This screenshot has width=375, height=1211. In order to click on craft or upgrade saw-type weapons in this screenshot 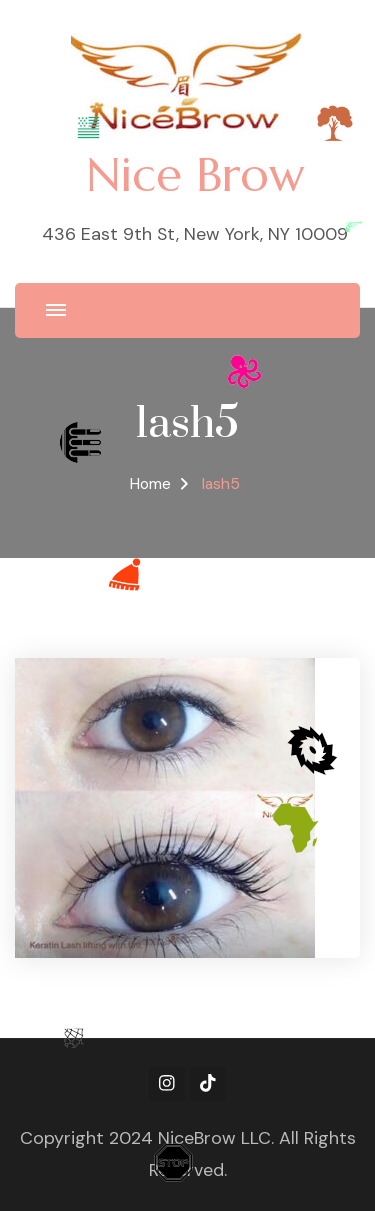, I will do `click(312, 750)`.